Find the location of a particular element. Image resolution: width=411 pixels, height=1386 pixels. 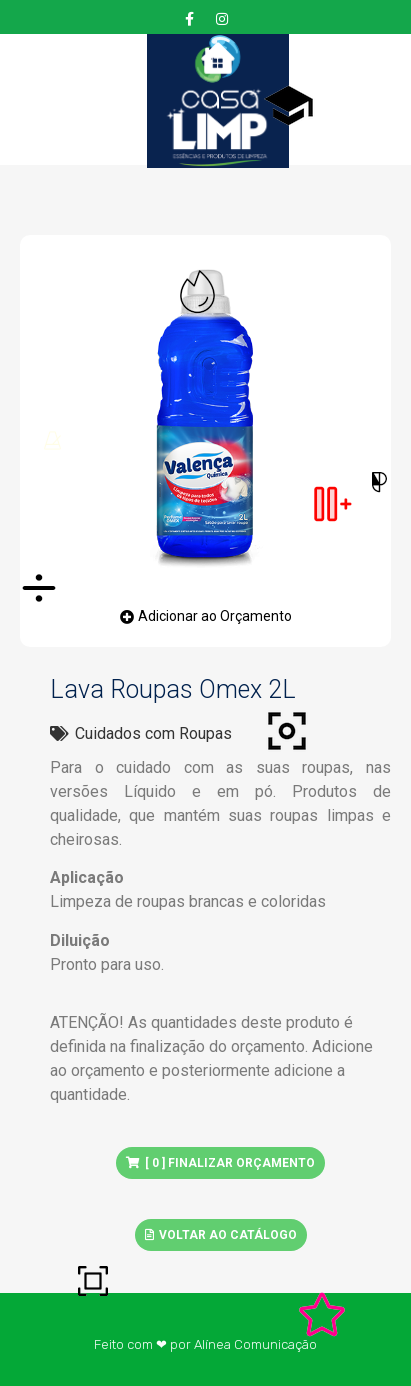

perform division calculation is located at coordinates (39, 588).